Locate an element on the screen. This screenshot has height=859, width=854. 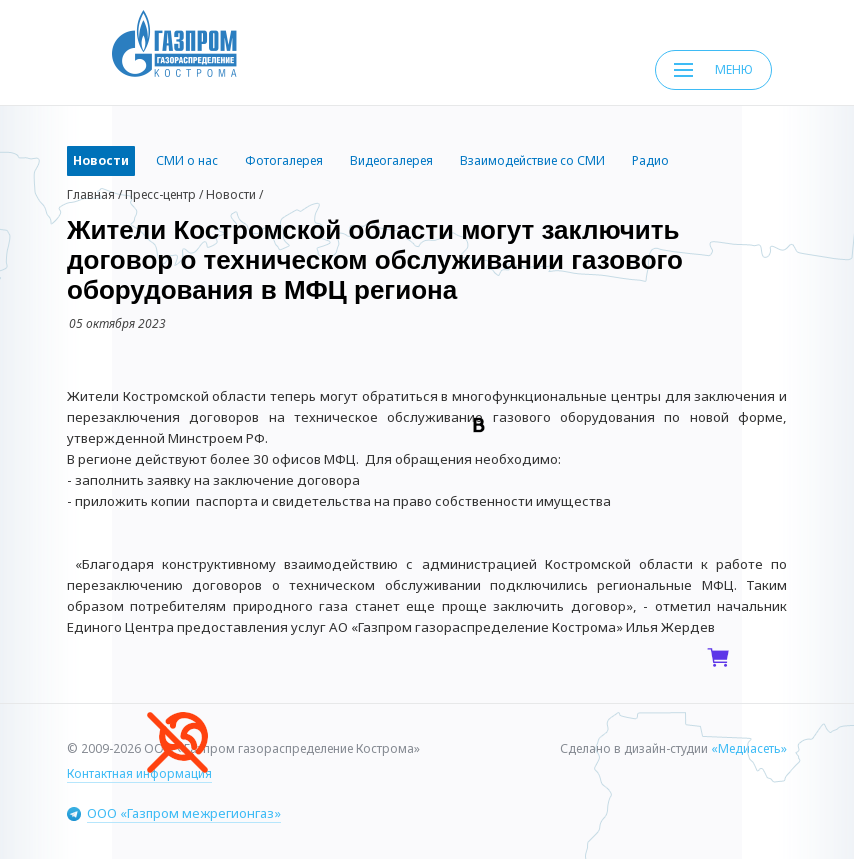
view your shopping cart is located at coordinates (718, 657).